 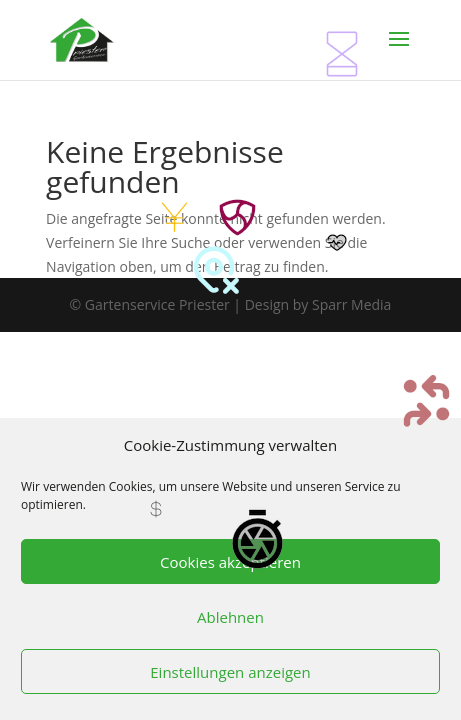 I want to click on merge or converge items to endpoints, so click(x=426, y=402).